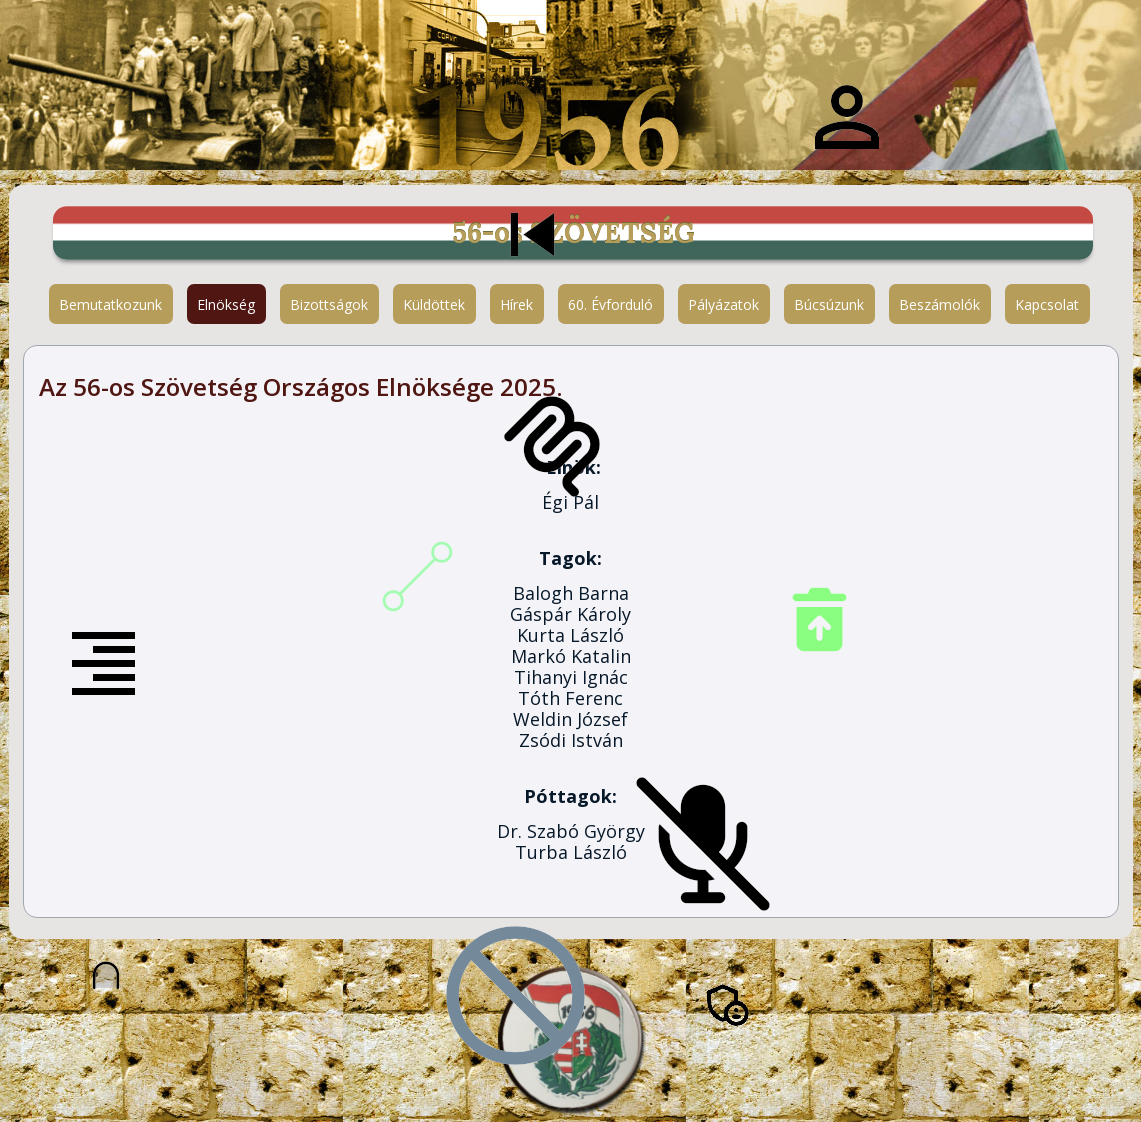  What do you see at coordinates (532, 234) in the screenshot?
I see `skip to previous track` at bounding box center [532, 234].